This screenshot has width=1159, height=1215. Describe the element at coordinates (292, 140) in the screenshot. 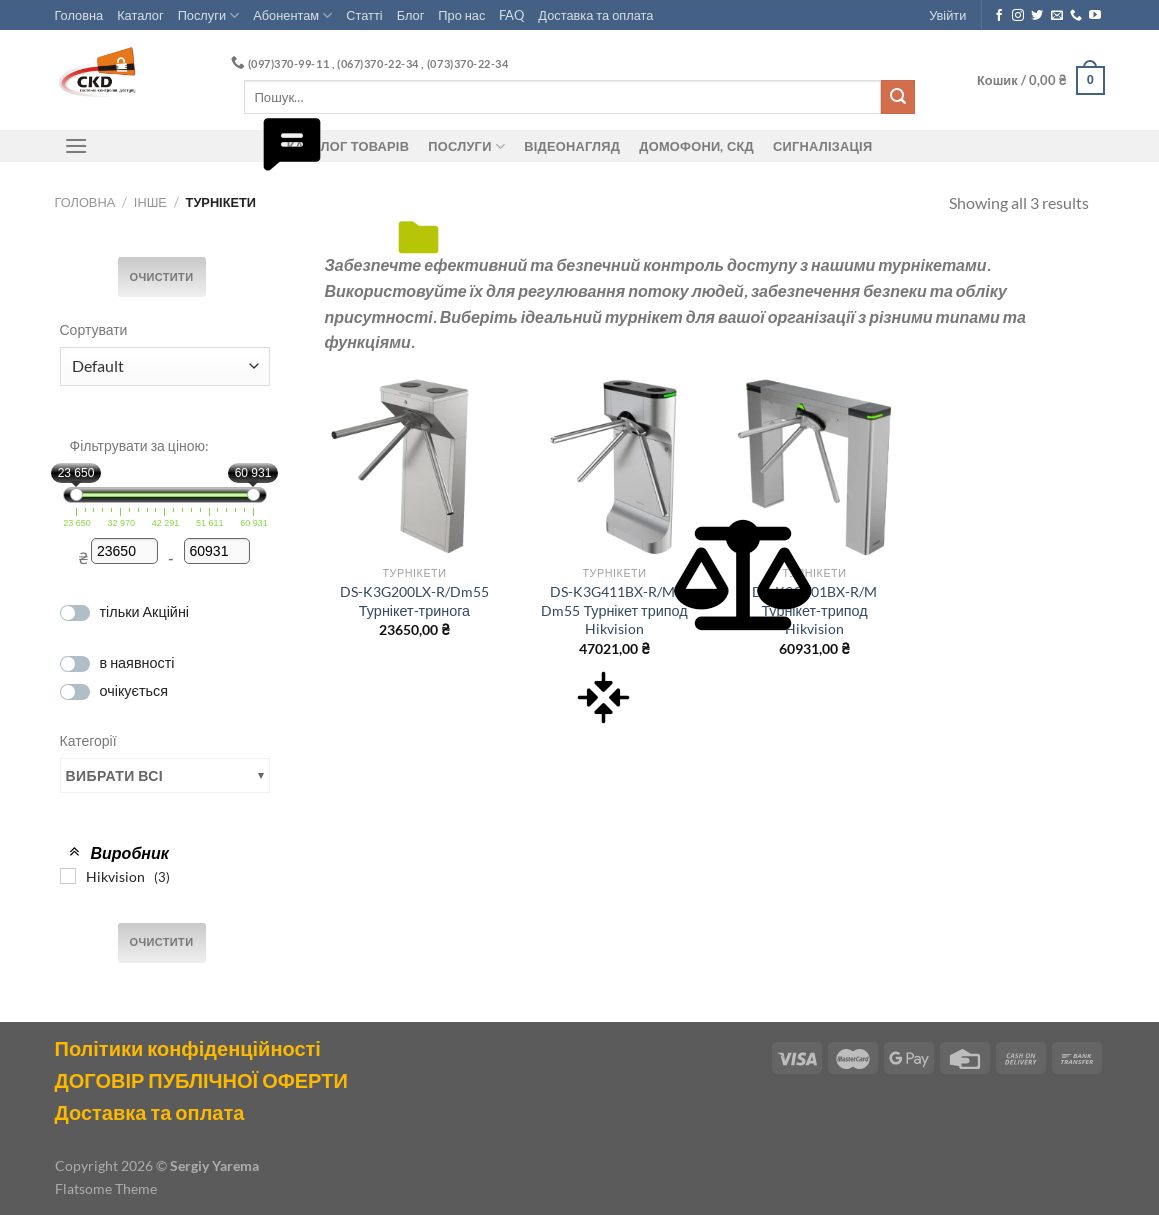

I see `open chat or messaging` at that location.